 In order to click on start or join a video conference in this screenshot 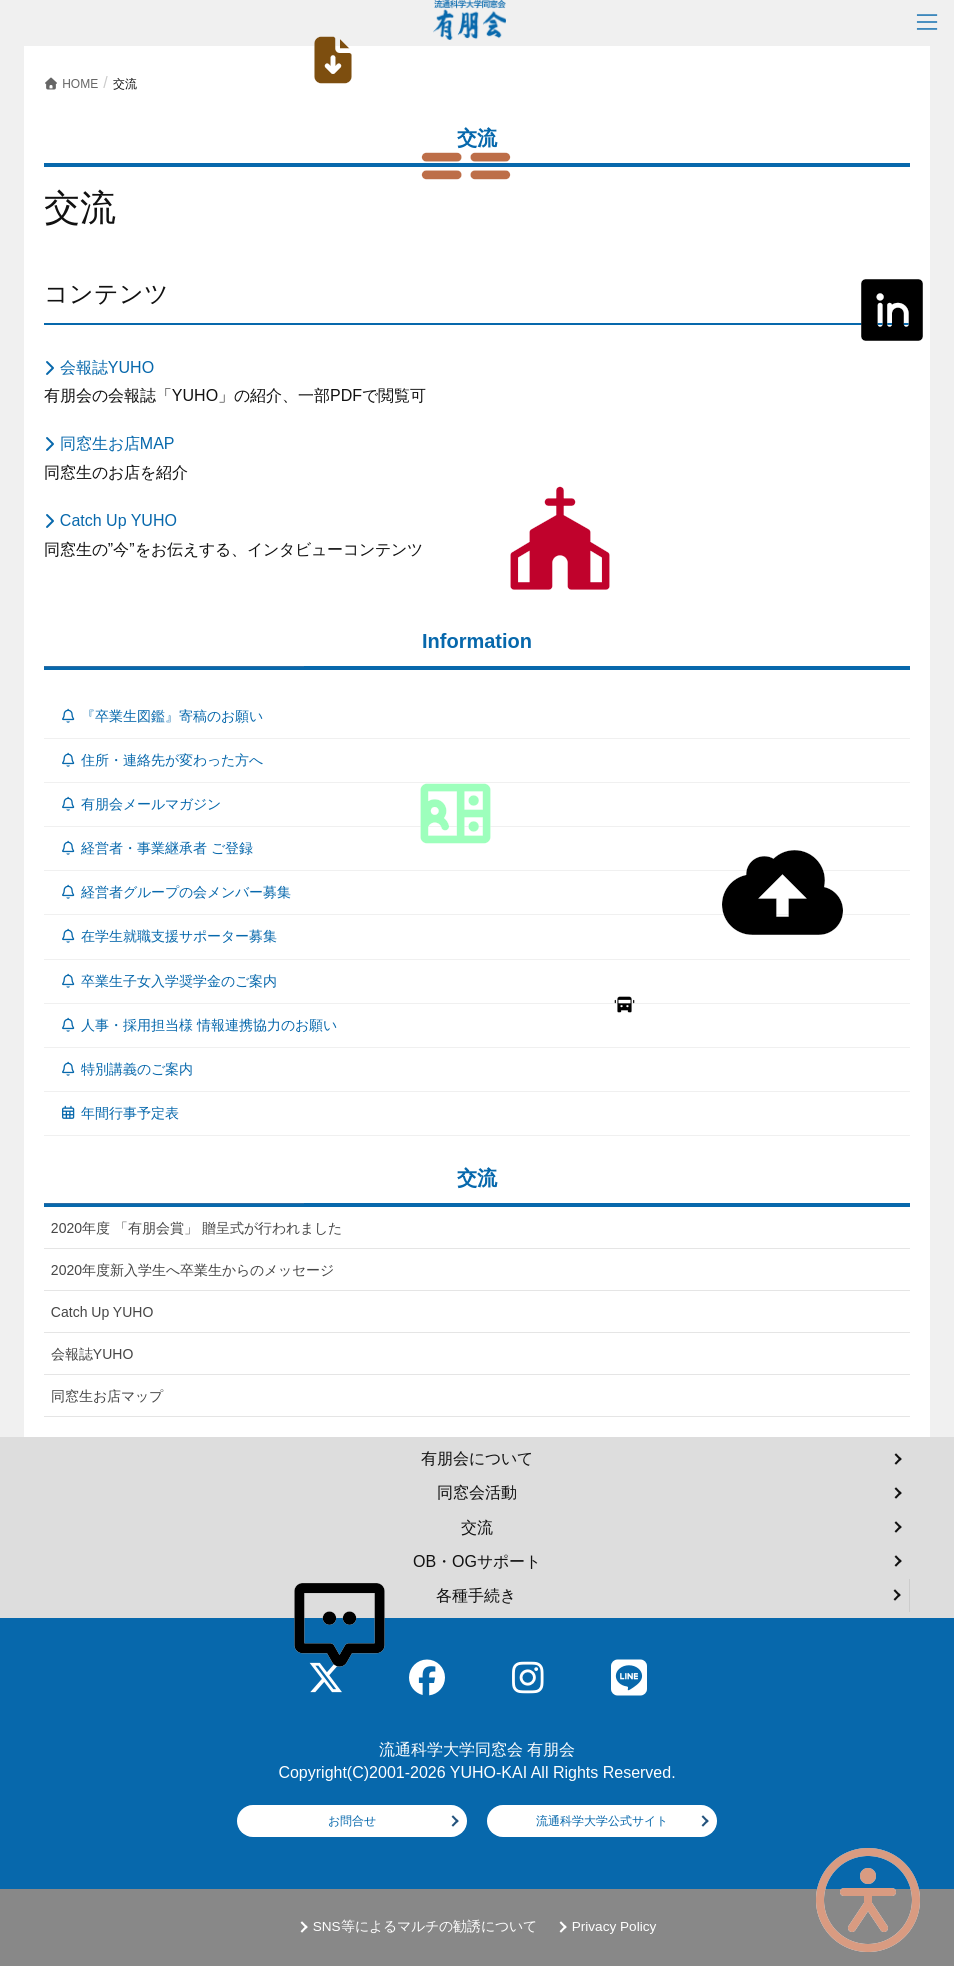, I will do `click(455, 813)`.